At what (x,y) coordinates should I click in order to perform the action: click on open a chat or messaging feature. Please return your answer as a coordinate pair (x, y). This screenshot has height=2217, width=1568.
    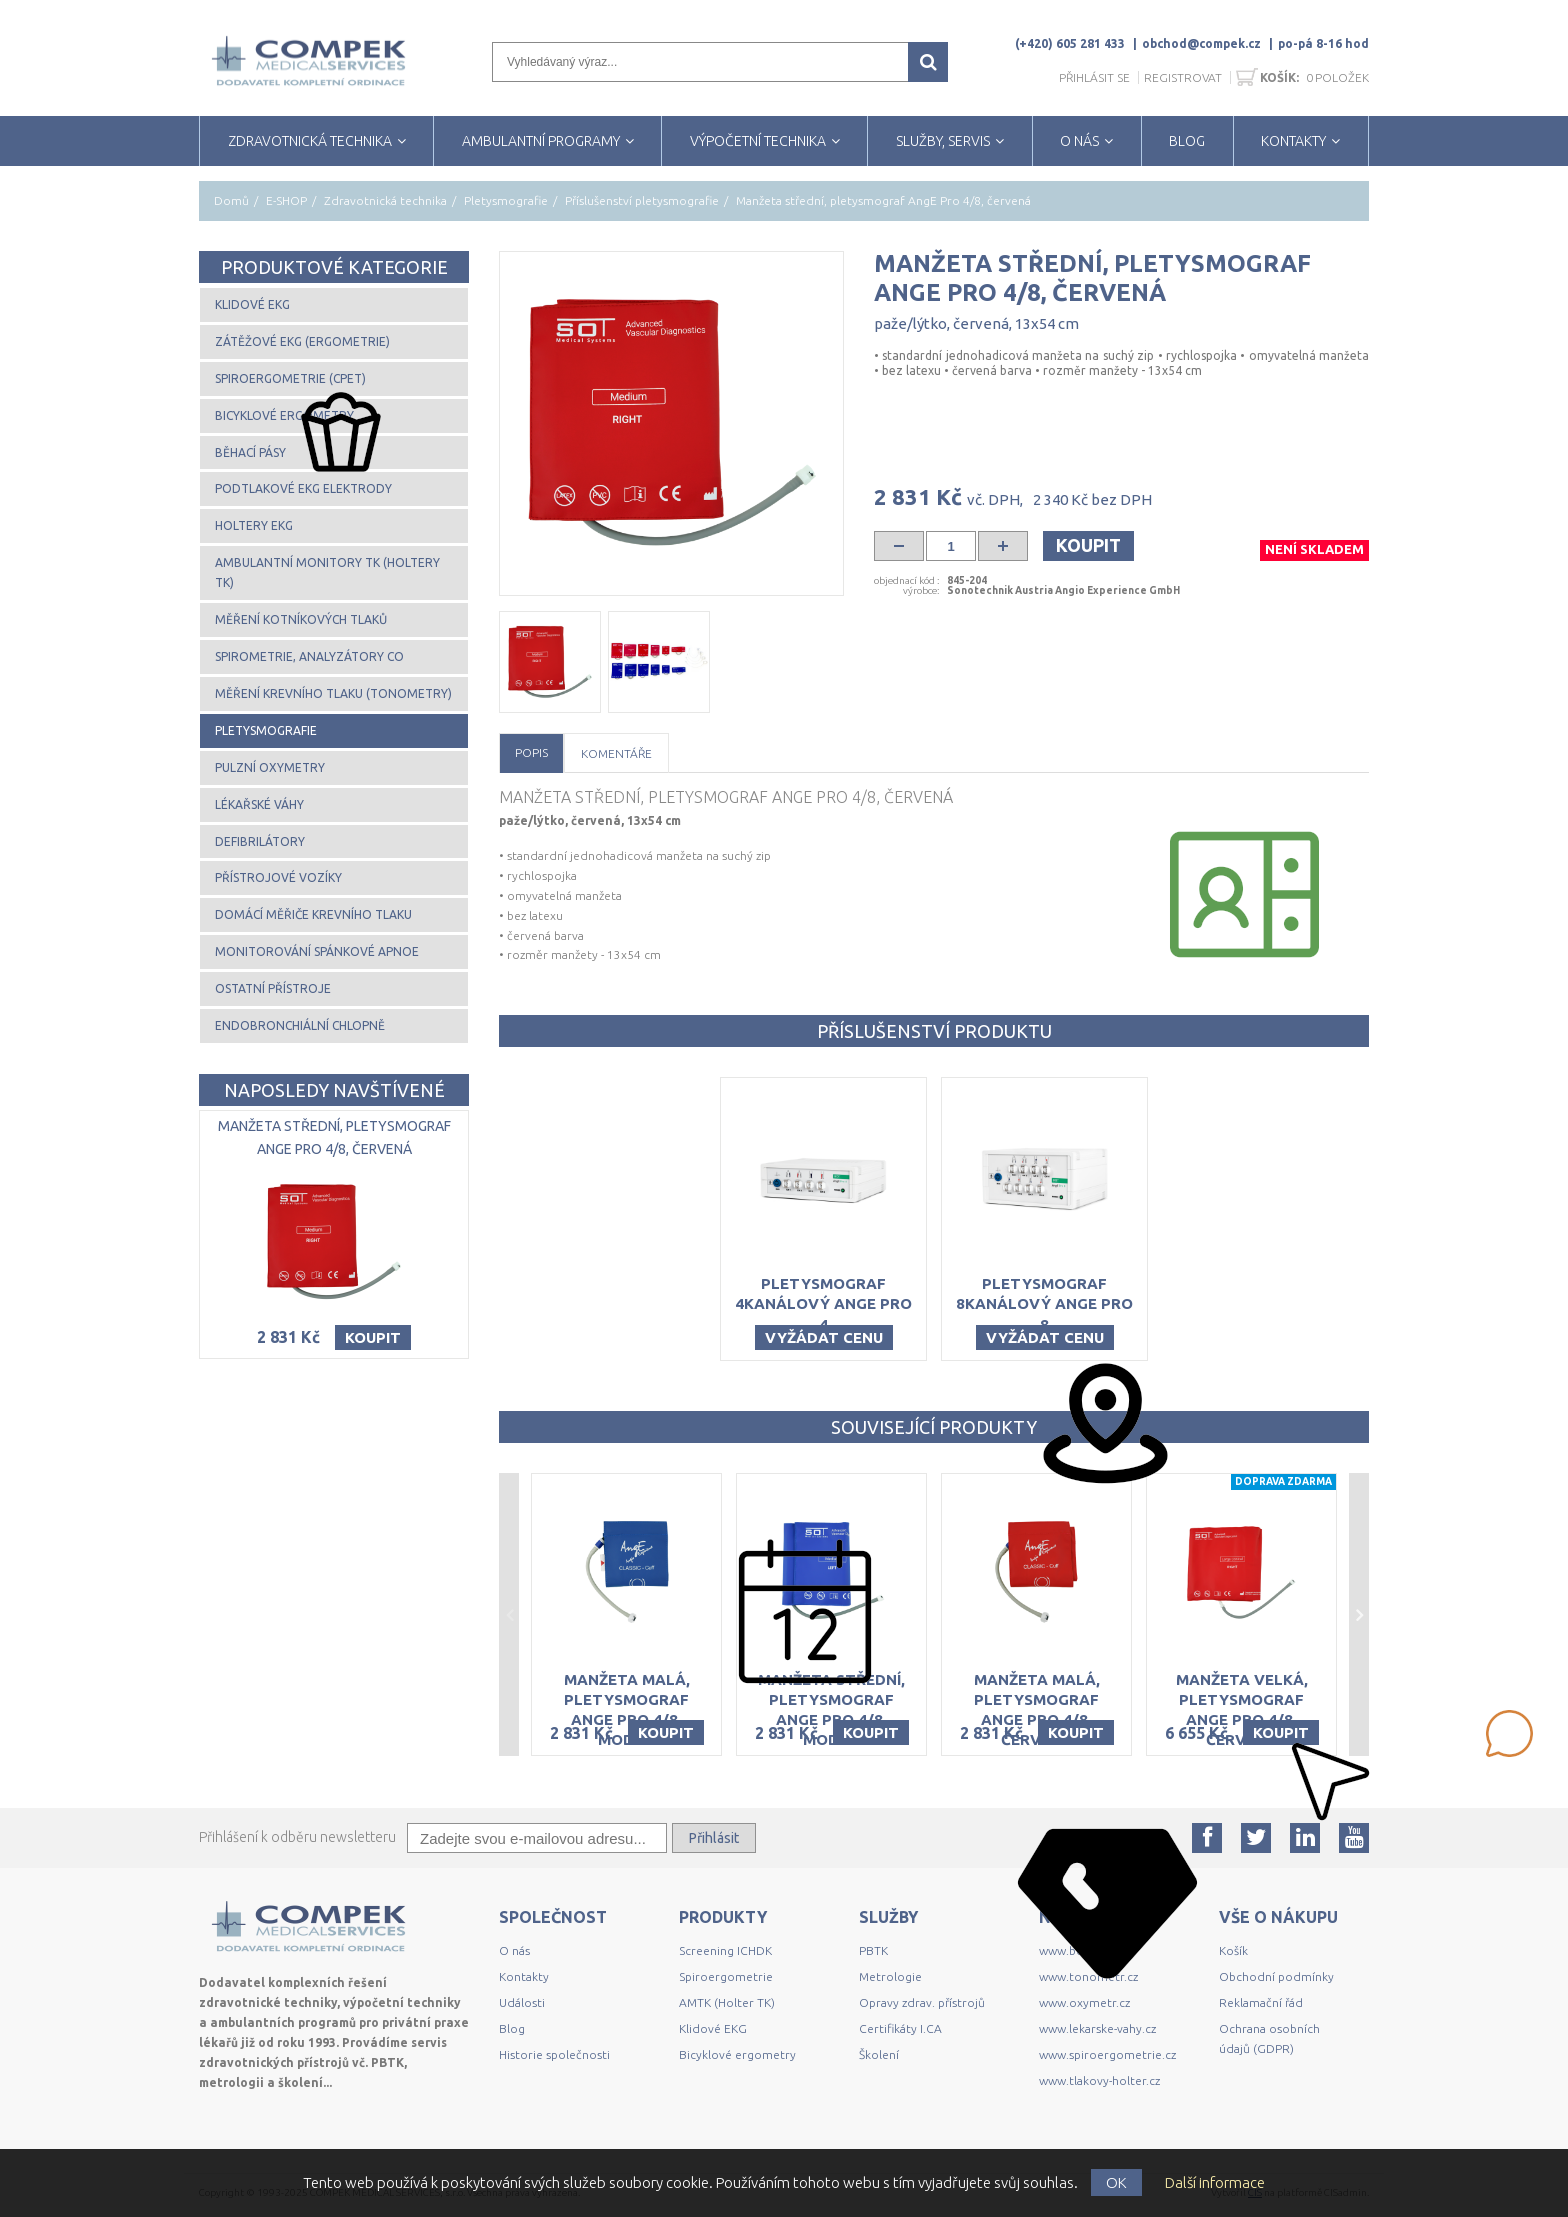
    Looking at the image, I should click on (1509, 1733).